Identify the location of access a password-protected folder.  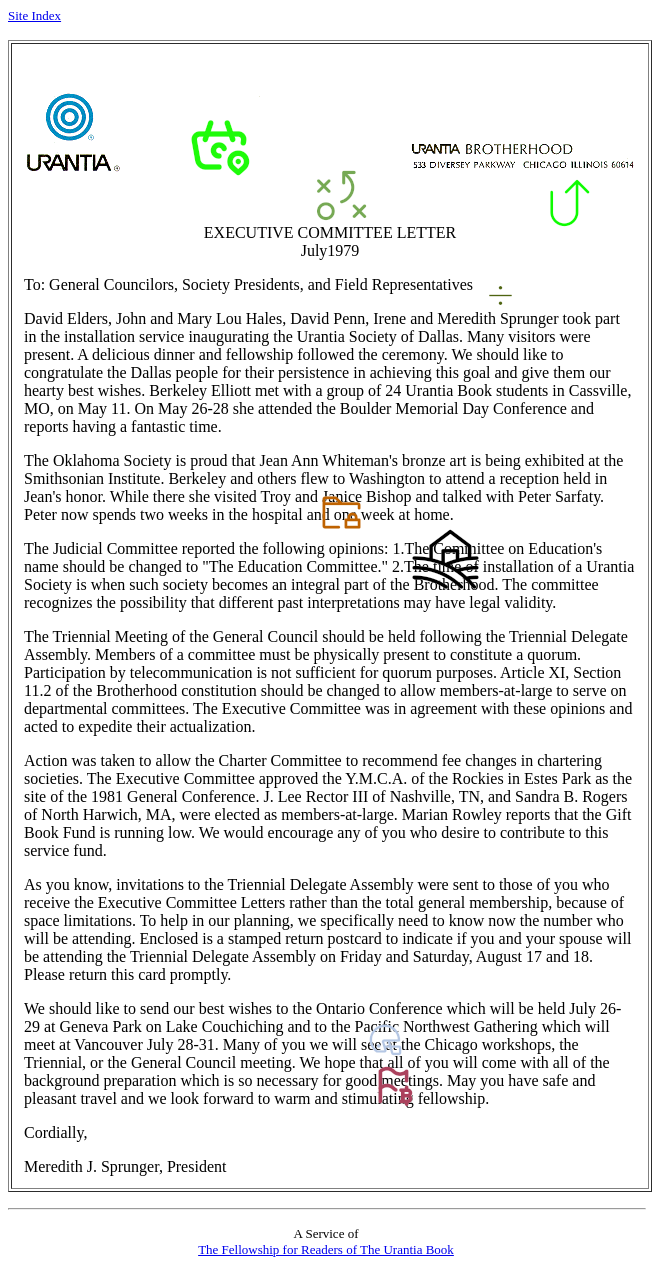
(341, 512).